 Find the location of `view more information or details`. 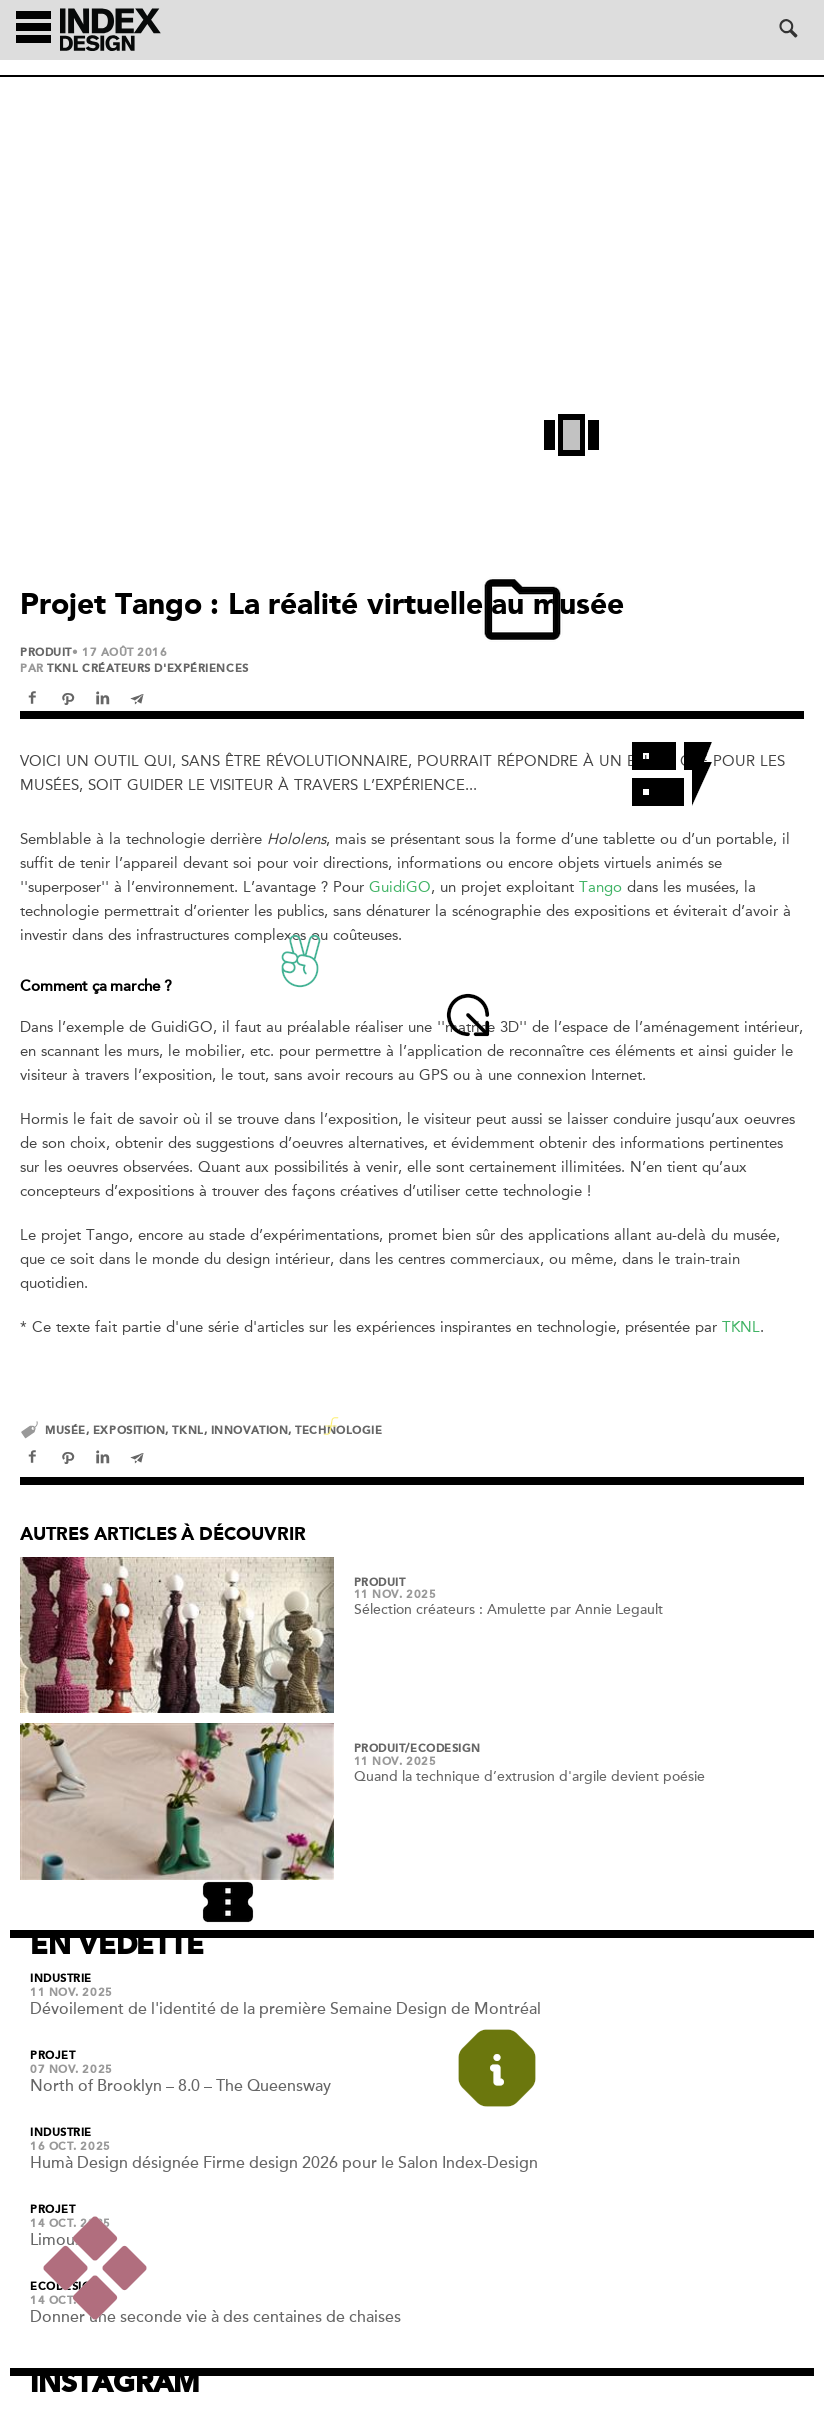

view more information or details is located at coordinates (497, 2068).